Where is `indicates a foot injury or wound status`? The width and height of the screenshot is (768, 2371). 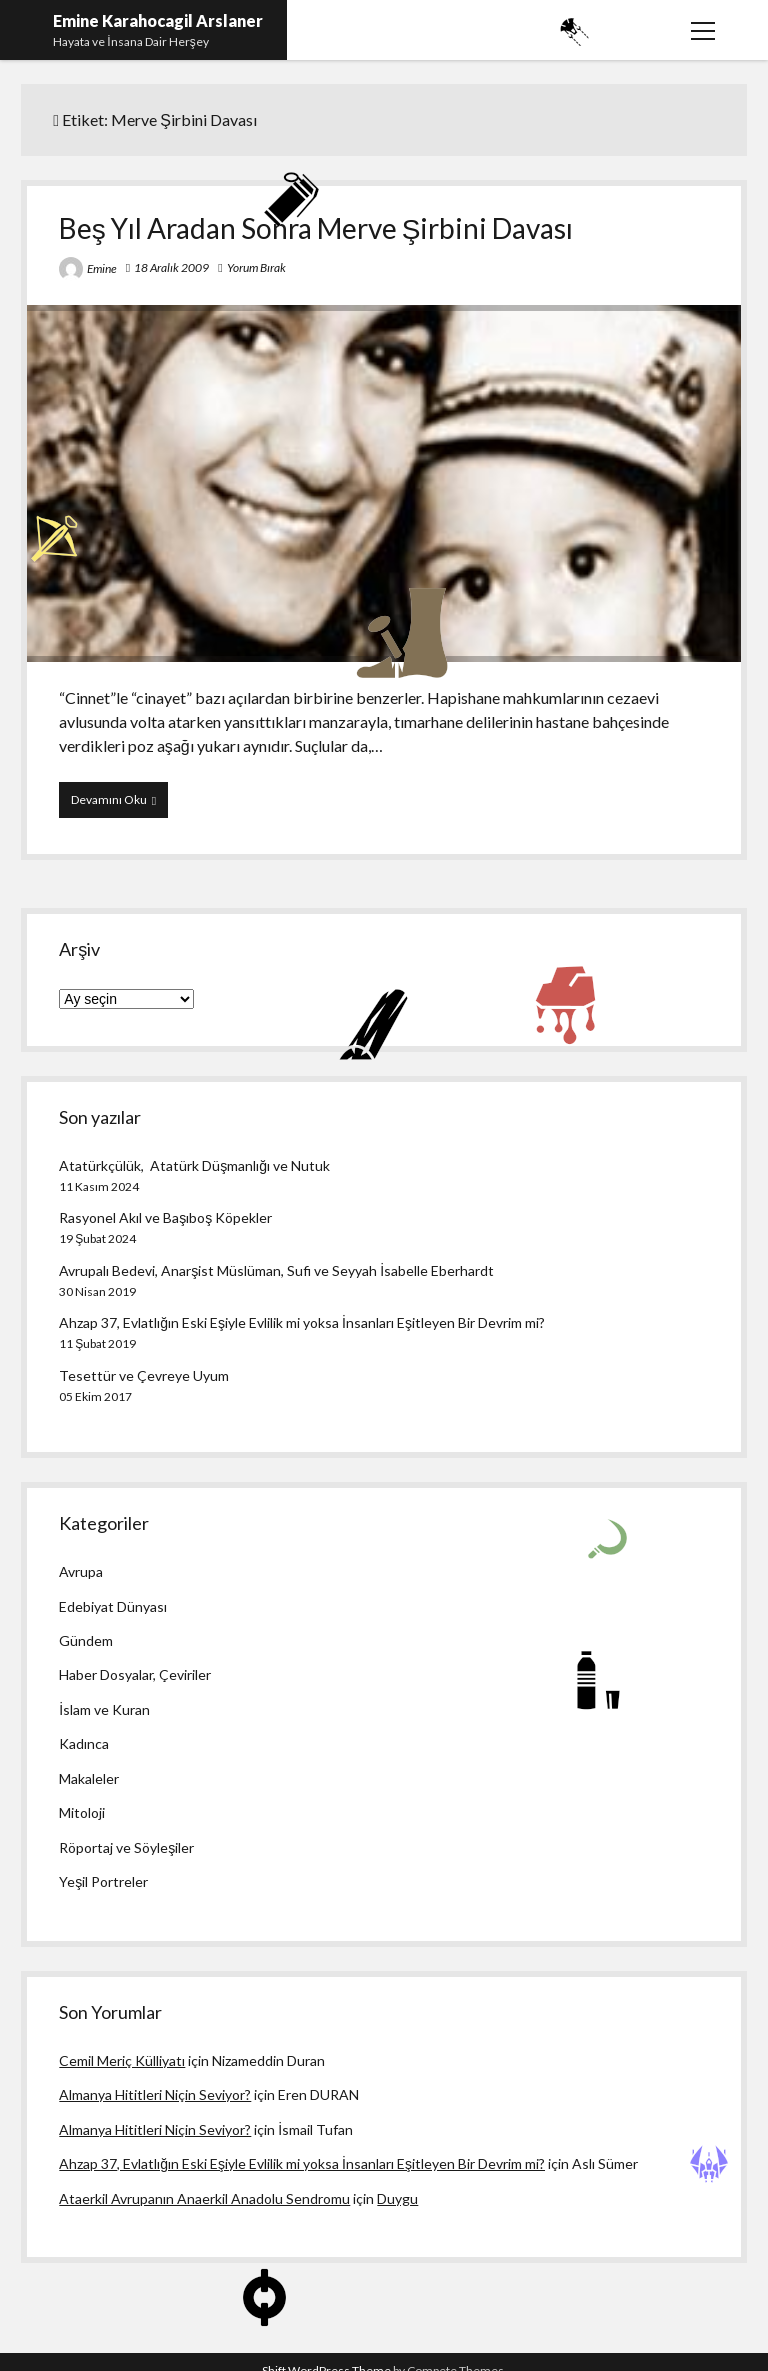
indicates a foot injury or wound status is located at coordinates (401, 633).